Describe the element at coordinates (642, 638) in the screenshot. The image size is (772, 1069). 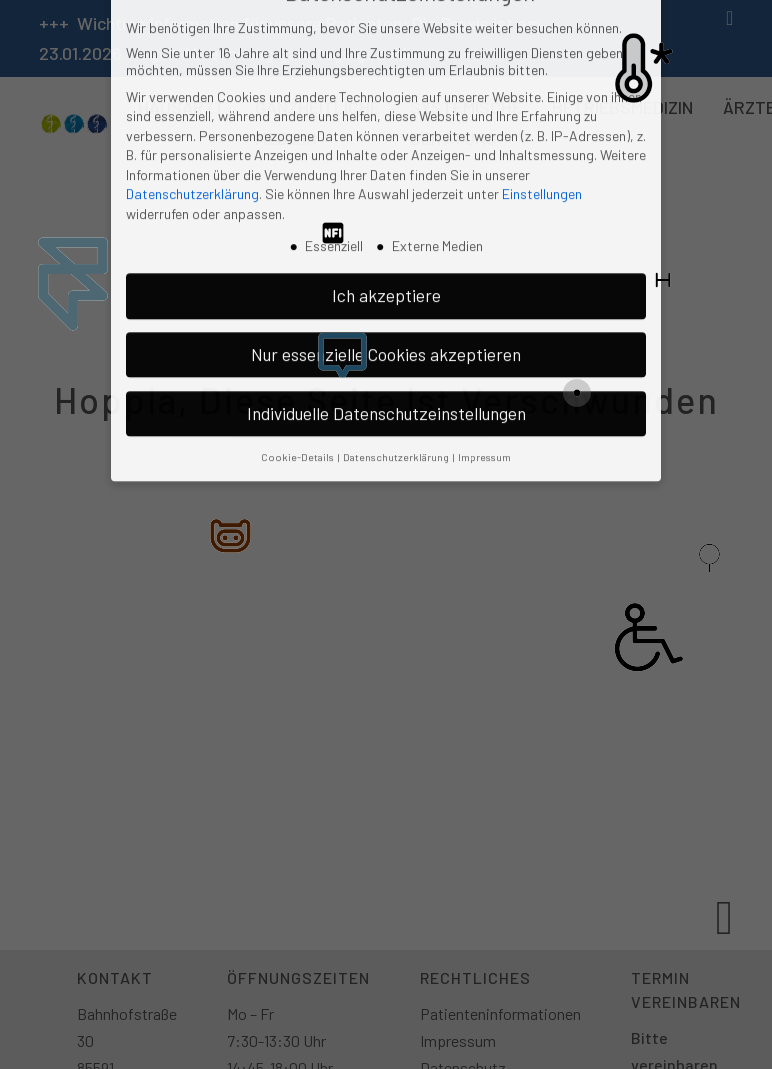
I see `indicates wheelchair accessibility available` at that location.